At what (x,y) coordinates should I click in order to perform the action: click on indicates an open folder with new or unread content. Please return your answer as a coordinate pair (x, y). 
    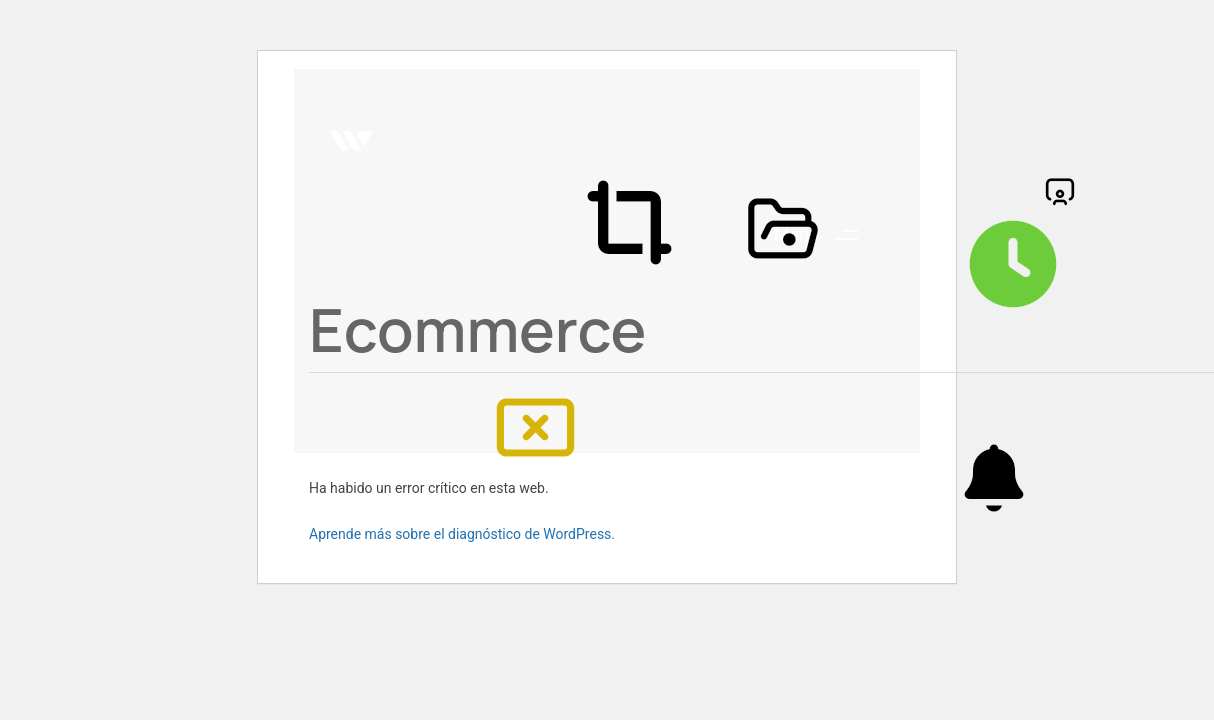
    Looking at the image, I should click on (783, 230).